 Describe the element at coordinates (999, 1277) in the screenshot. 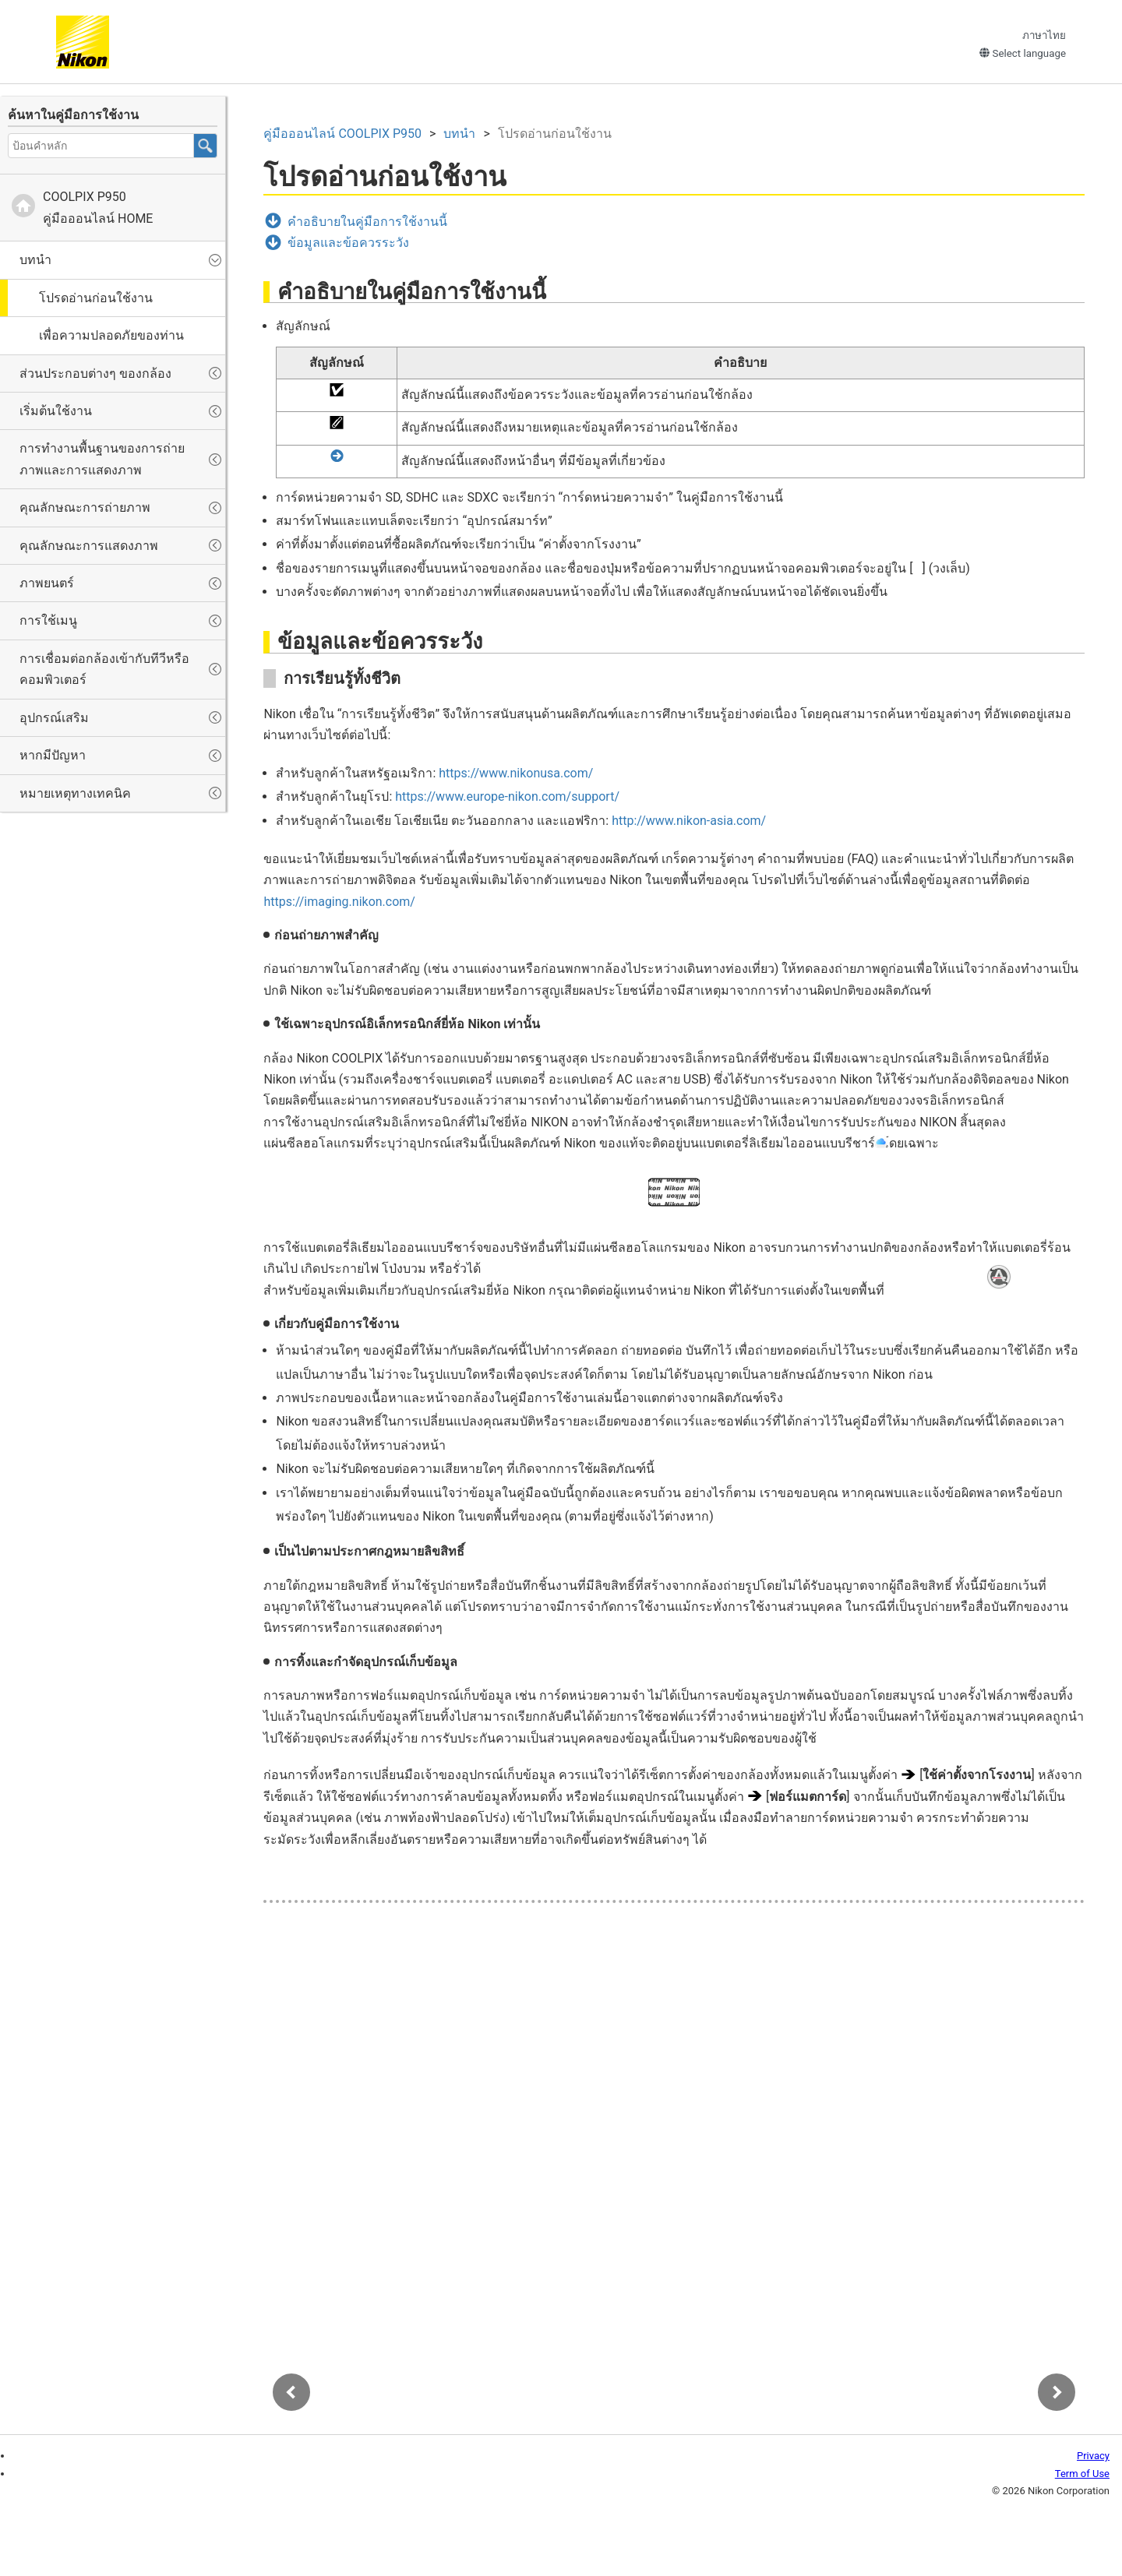

I see `check for system software updates` at that location.